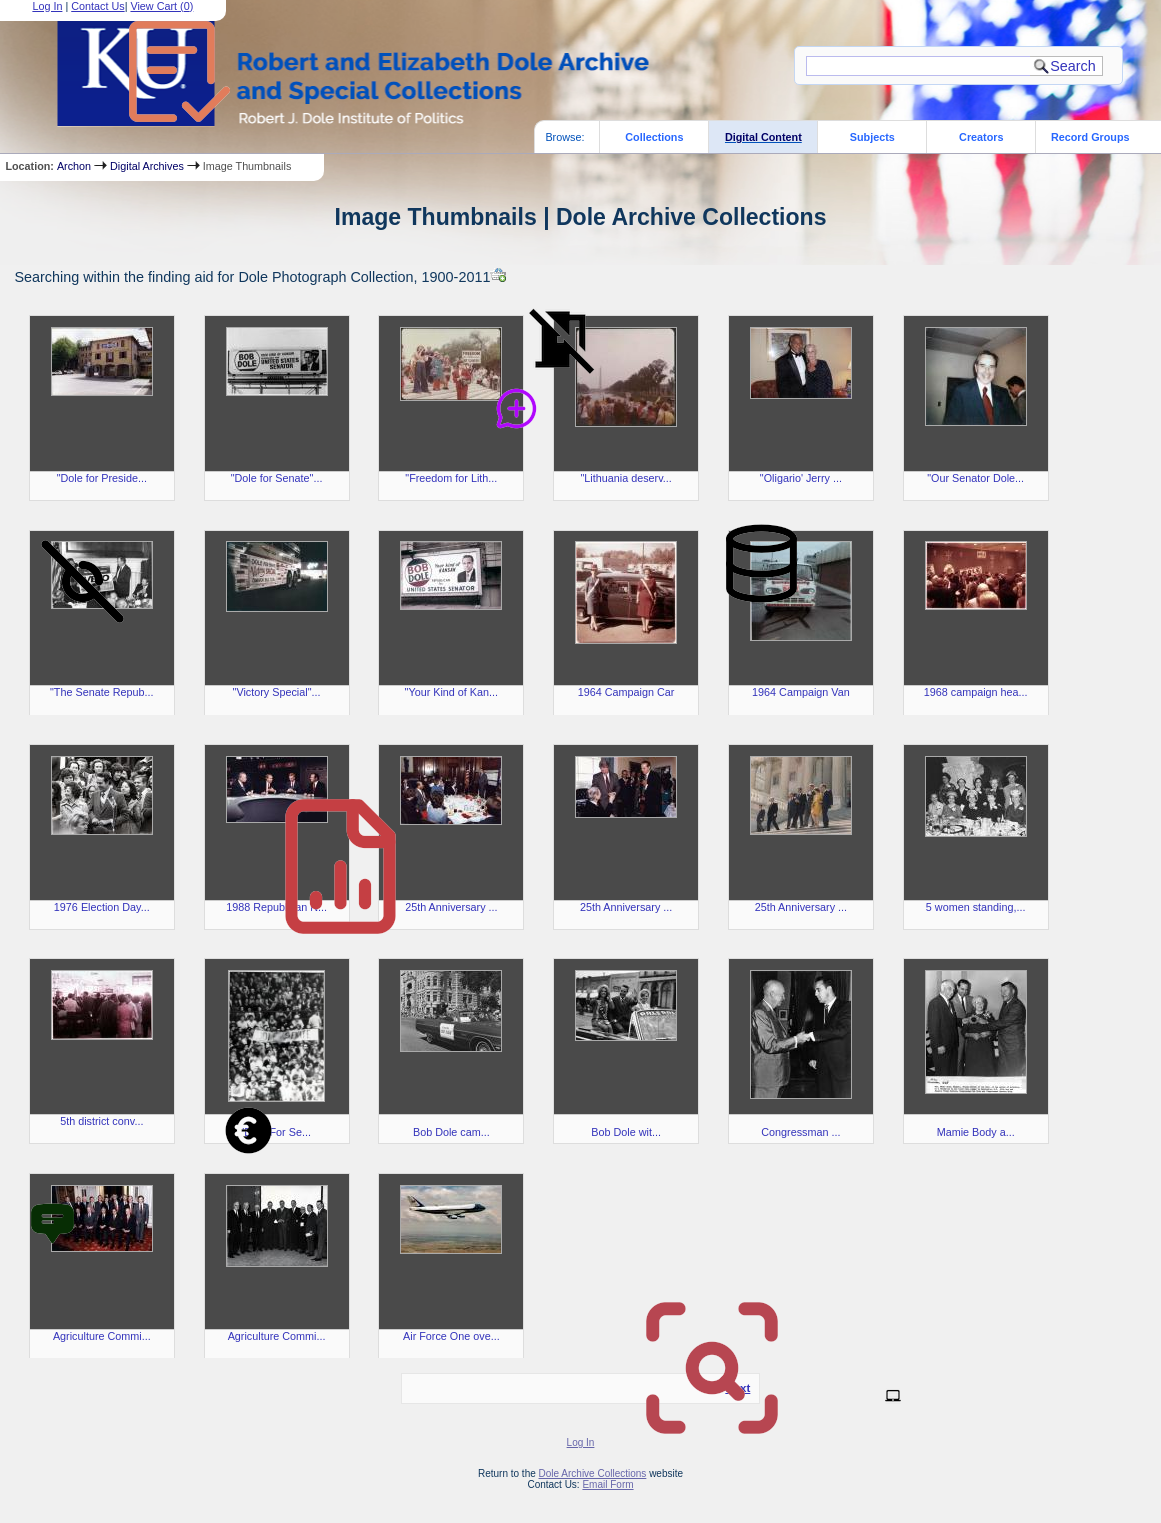 The height and width of the screenshot is (1523, 1161). I want to click on view report or analytics file, so click(340, 866).